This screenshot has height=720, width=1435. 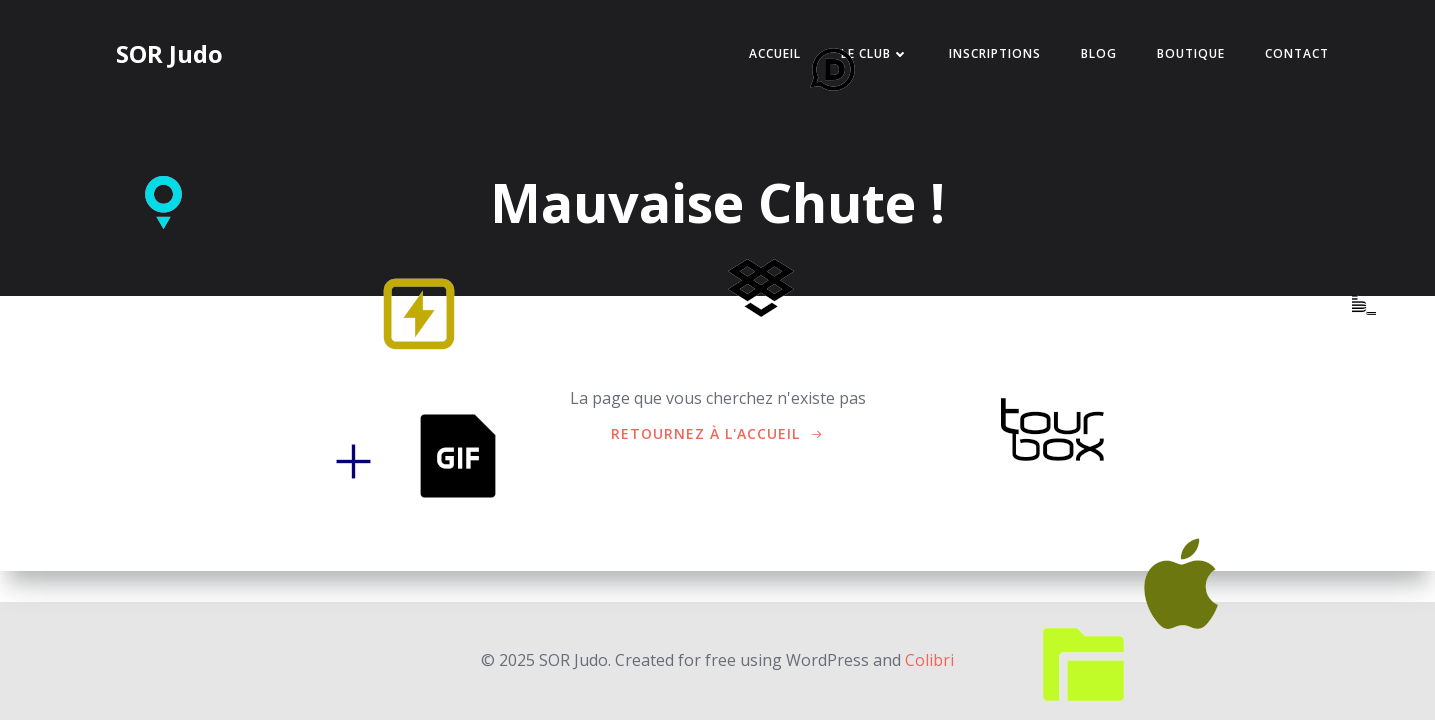 What do you see at coordinates (353, 461) in the screenshot?
I see `add a new item` at bounding box center [353, 461].